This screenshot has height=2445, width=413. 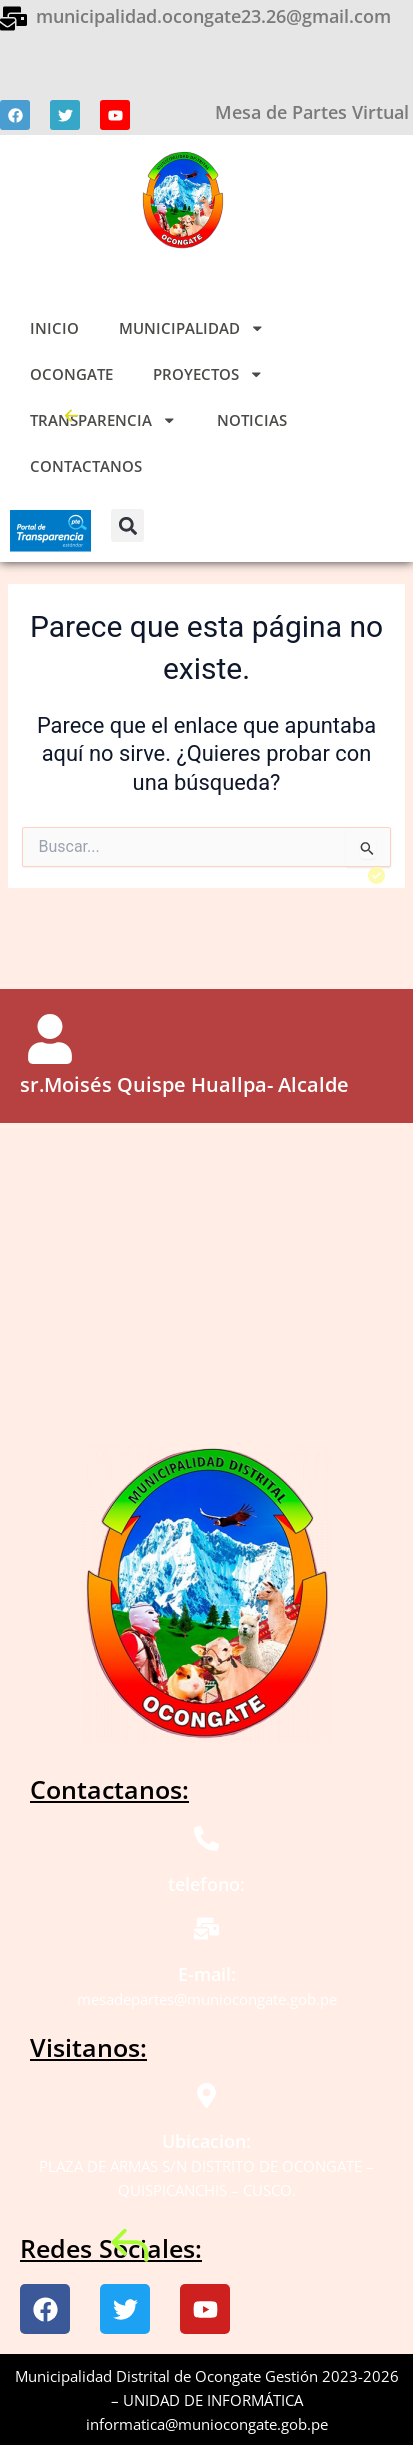 What do you see at coordinates (72, 416) in the screenshot?
I see `go back to the previous page` at bounding box center [72, 416].